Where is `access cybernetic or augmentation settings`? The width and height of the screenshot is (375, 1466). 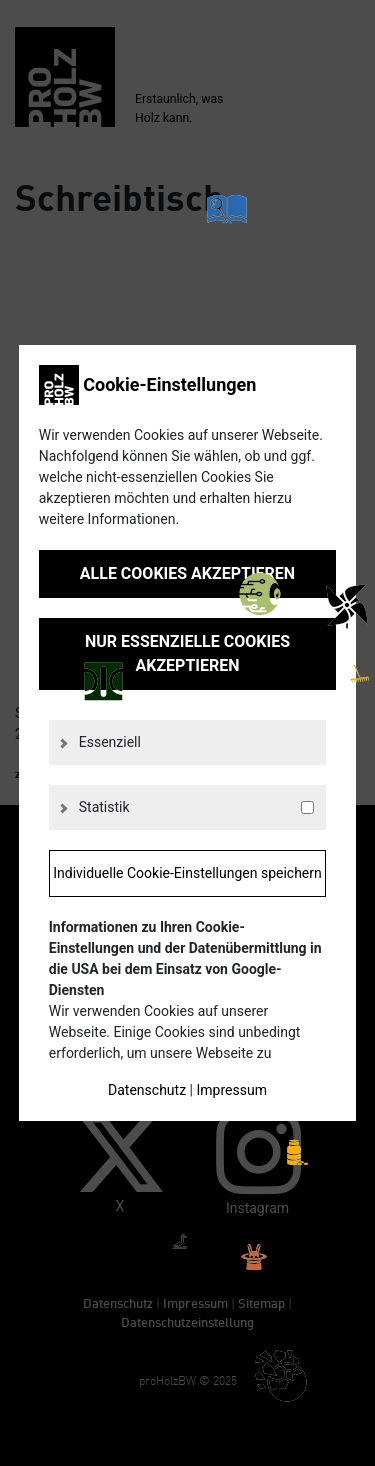 access cybernetic or augmentation settings is located at coordinates (260, 594).